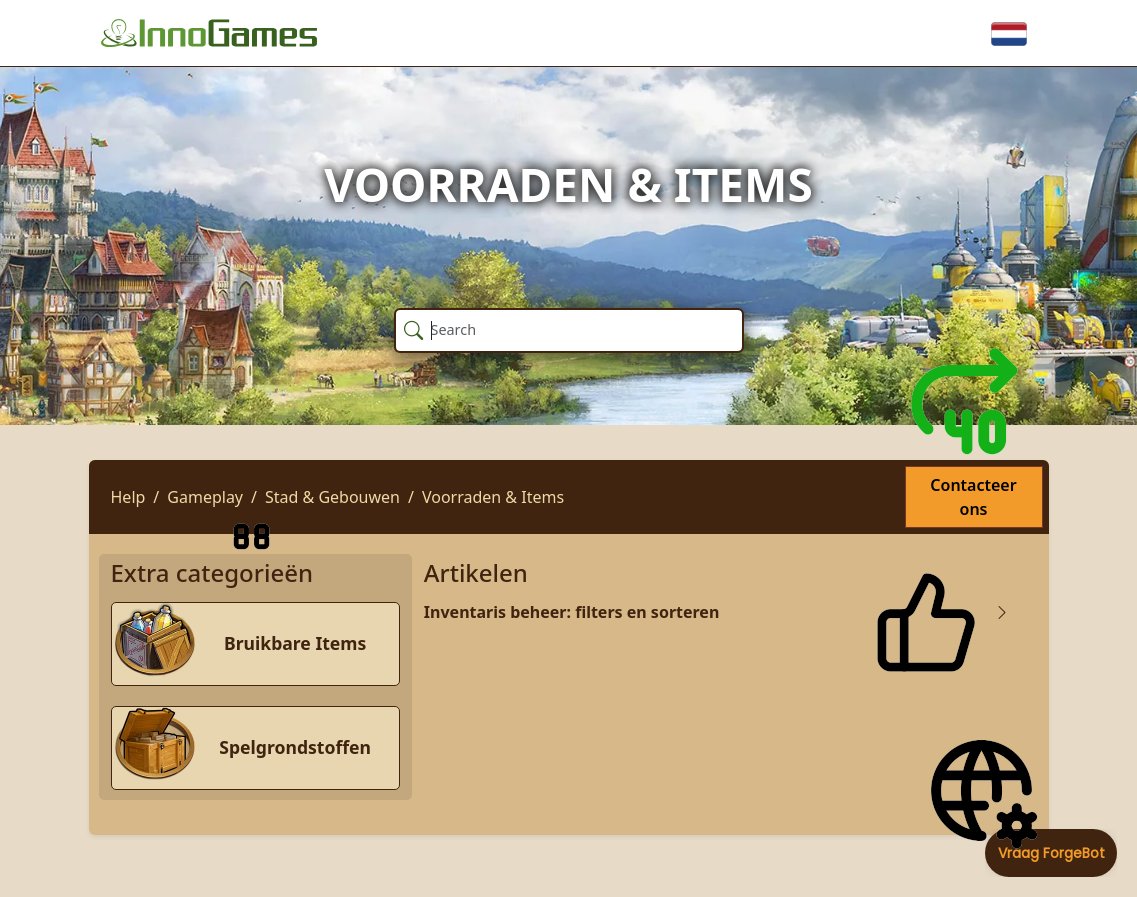 This screenshot has height=897, width=1137. Describe the element at coordinates (981, 790) in the screenshot. I see `configure global or regional settings` at that location.